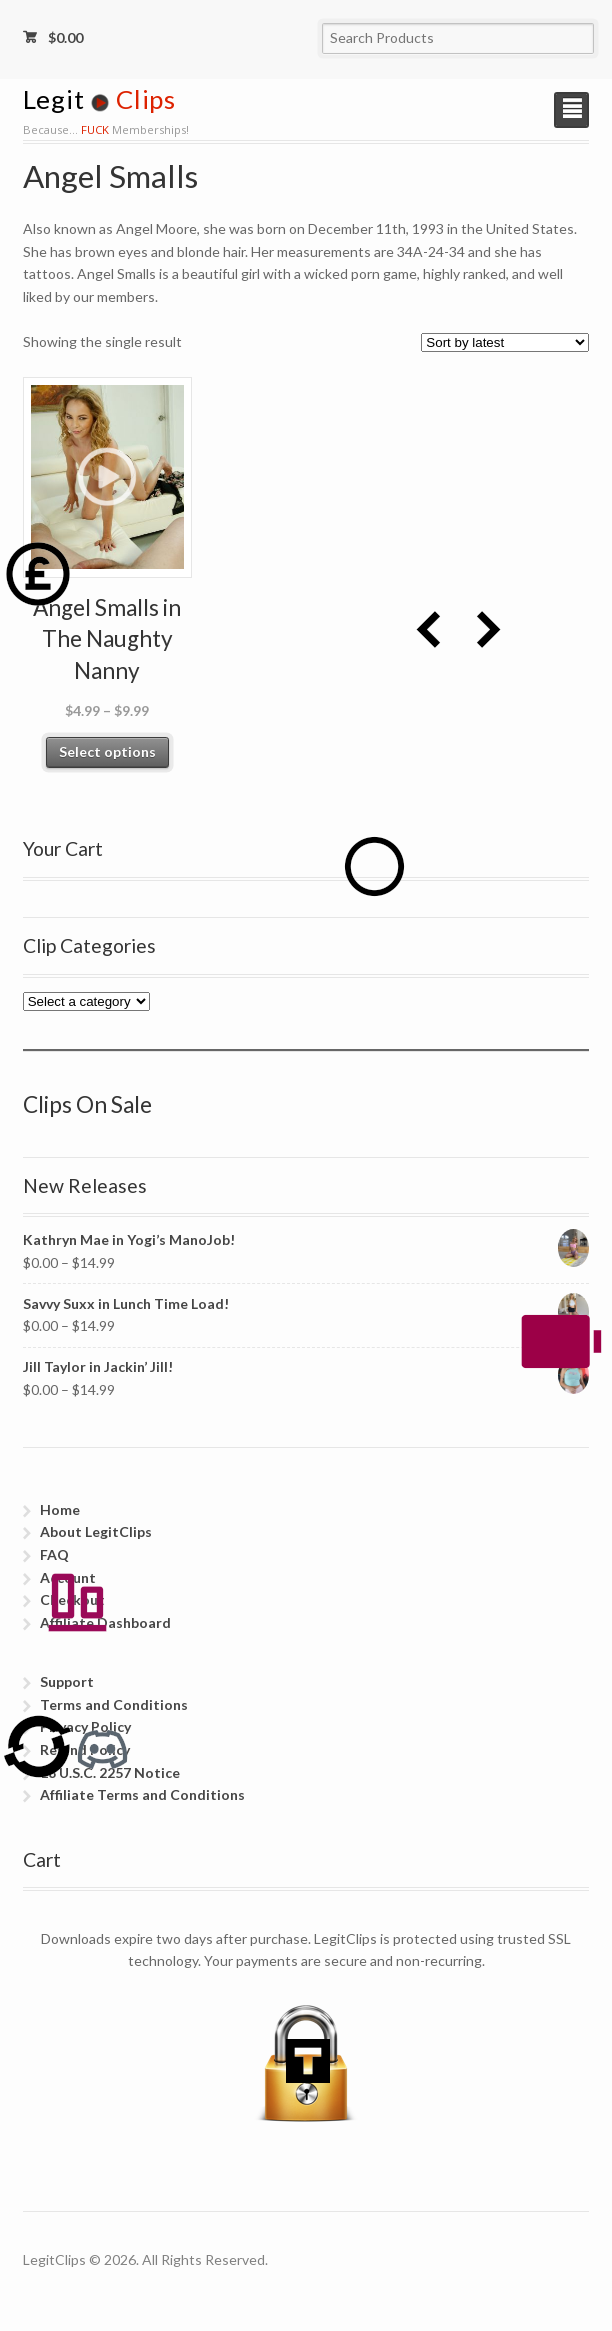 The width and height of the screenshot is (612, 2331). I want to click on align items to the bottom of a container, so click(77, 1602).